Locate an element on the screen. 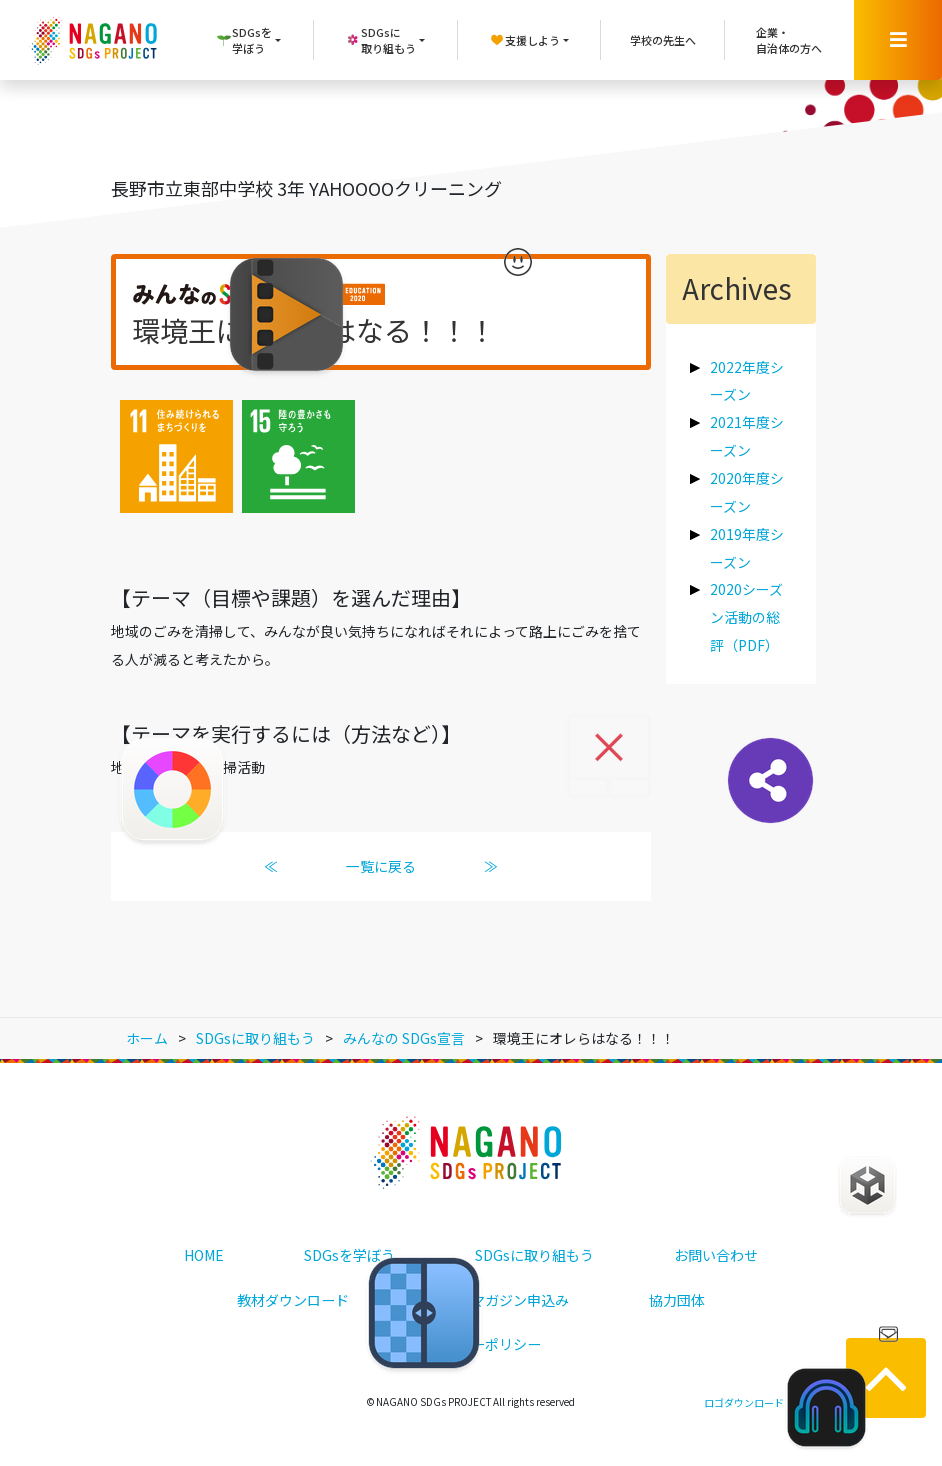  access people and smiley emoji category is located at coordinates (518, 262).